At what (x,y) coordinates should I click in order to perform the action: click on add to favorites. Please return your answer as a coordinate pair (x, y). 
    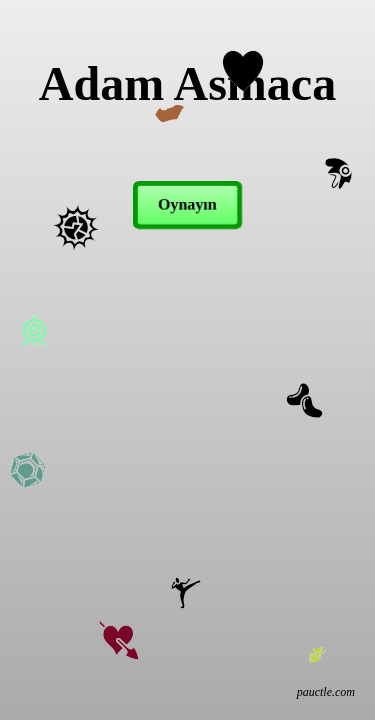
    Looking at the image, I should click on (243, 71).